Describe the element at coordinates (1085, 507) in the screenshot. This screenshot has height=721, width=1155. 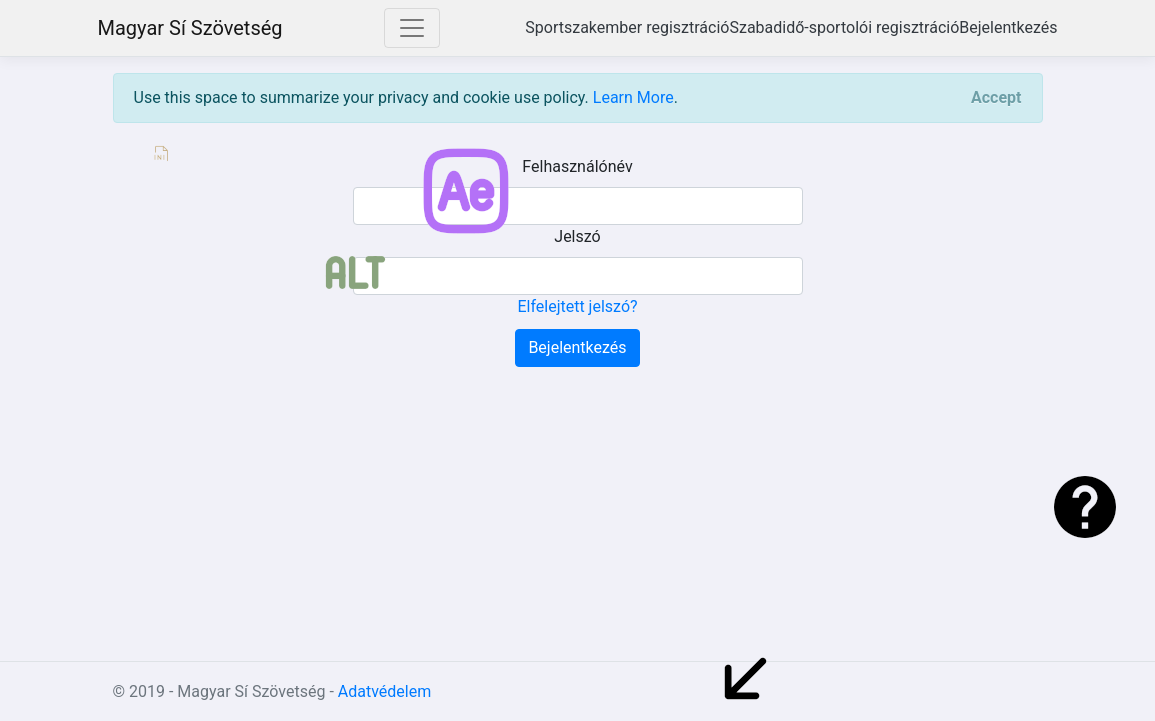
I see `access help or support` at that location.